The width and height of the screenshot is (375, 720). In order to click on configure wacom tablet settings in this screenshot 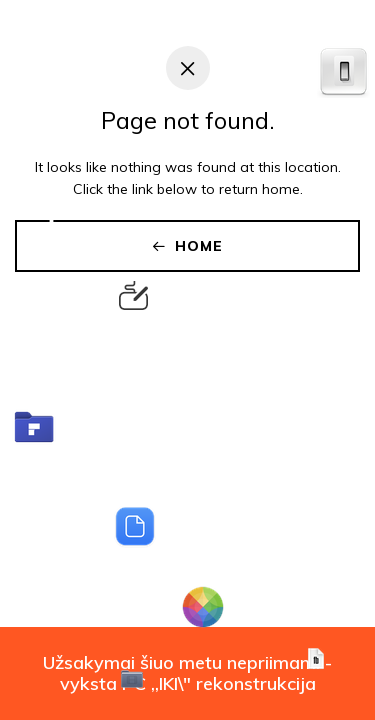, I will do `click(133, 295)`.